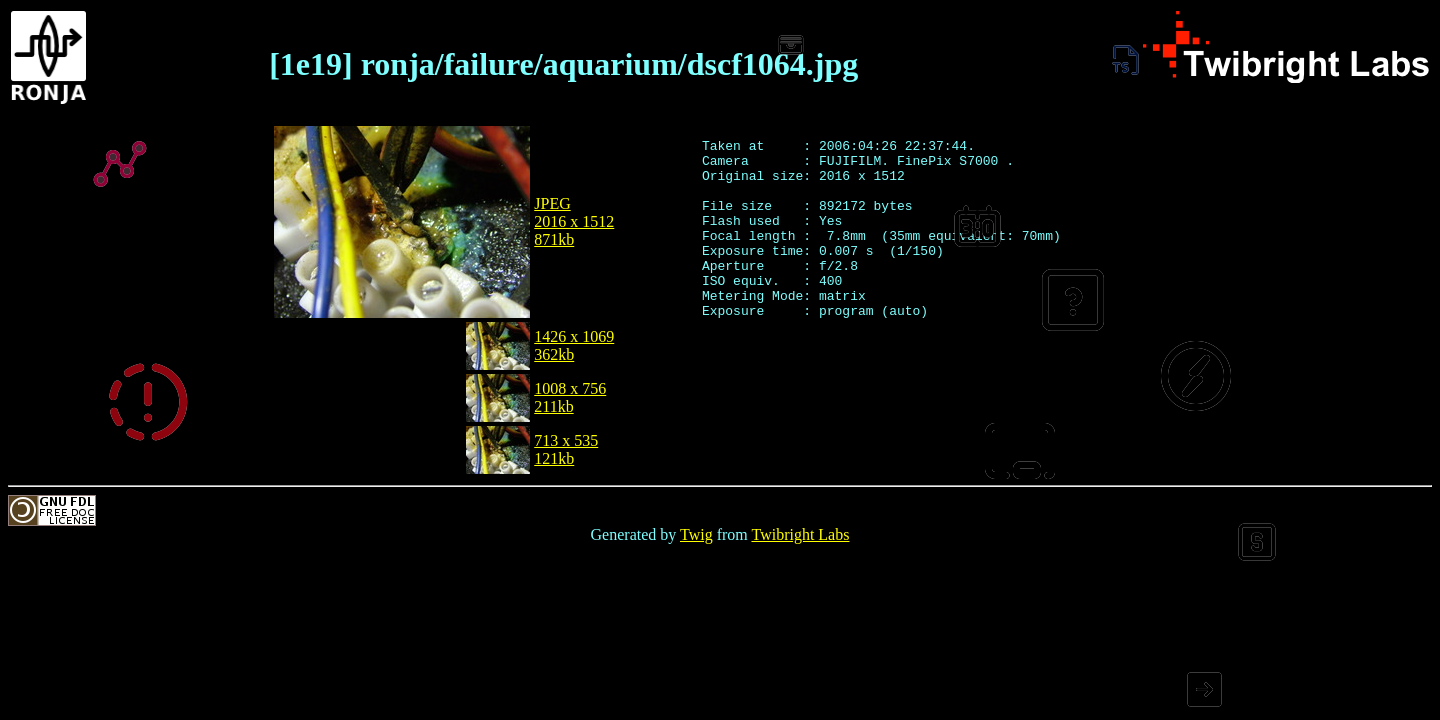 The height and width of the screenshot is (720, 1440). What do you see at coordinates (1020, 451) in the screenshot?
I see `open whiteboard or presentation mode` at bounding box center [1020, 451].